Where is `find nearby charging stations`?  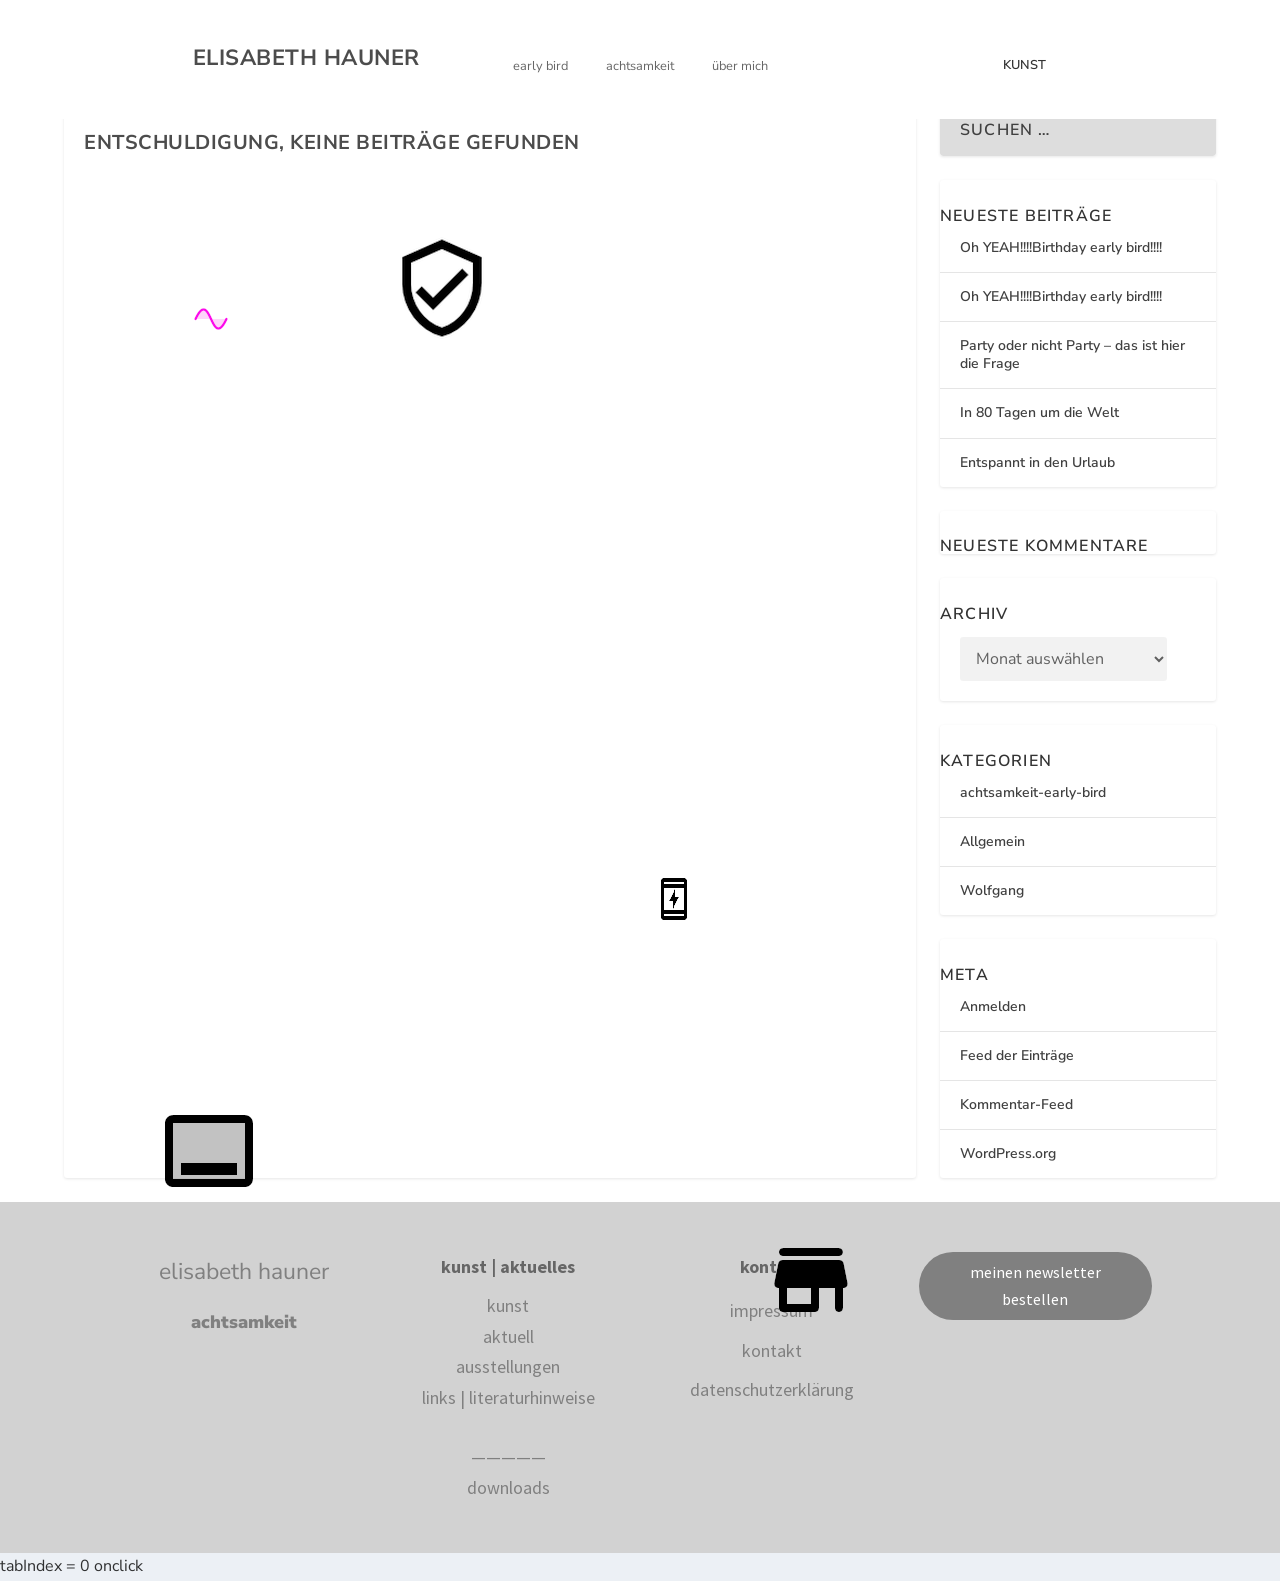
find nearby charging stations is located at coordinates (674, 899).